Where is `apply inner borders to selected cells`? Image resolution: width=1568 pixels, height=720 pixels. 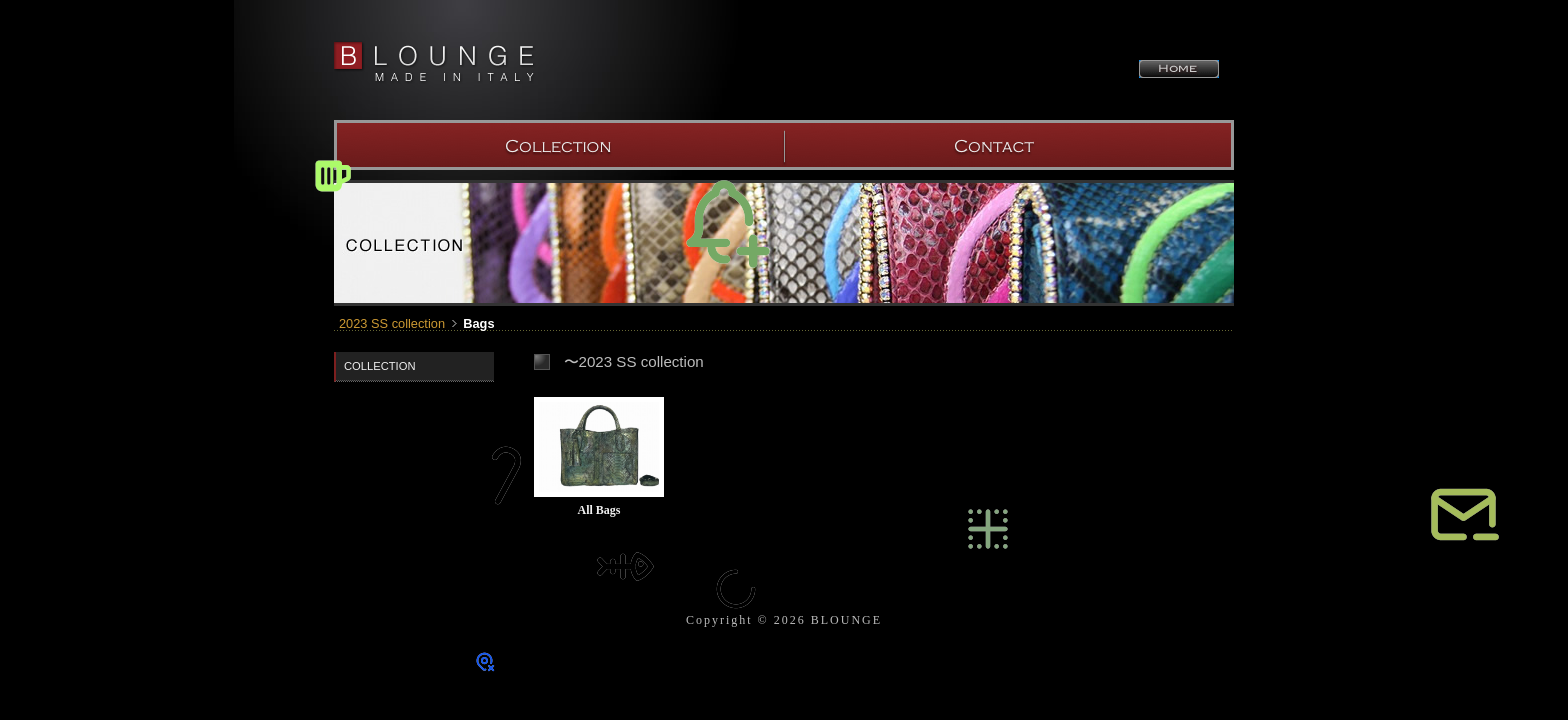
apply inner borders to selected cells is located at coordinates (988, 529).